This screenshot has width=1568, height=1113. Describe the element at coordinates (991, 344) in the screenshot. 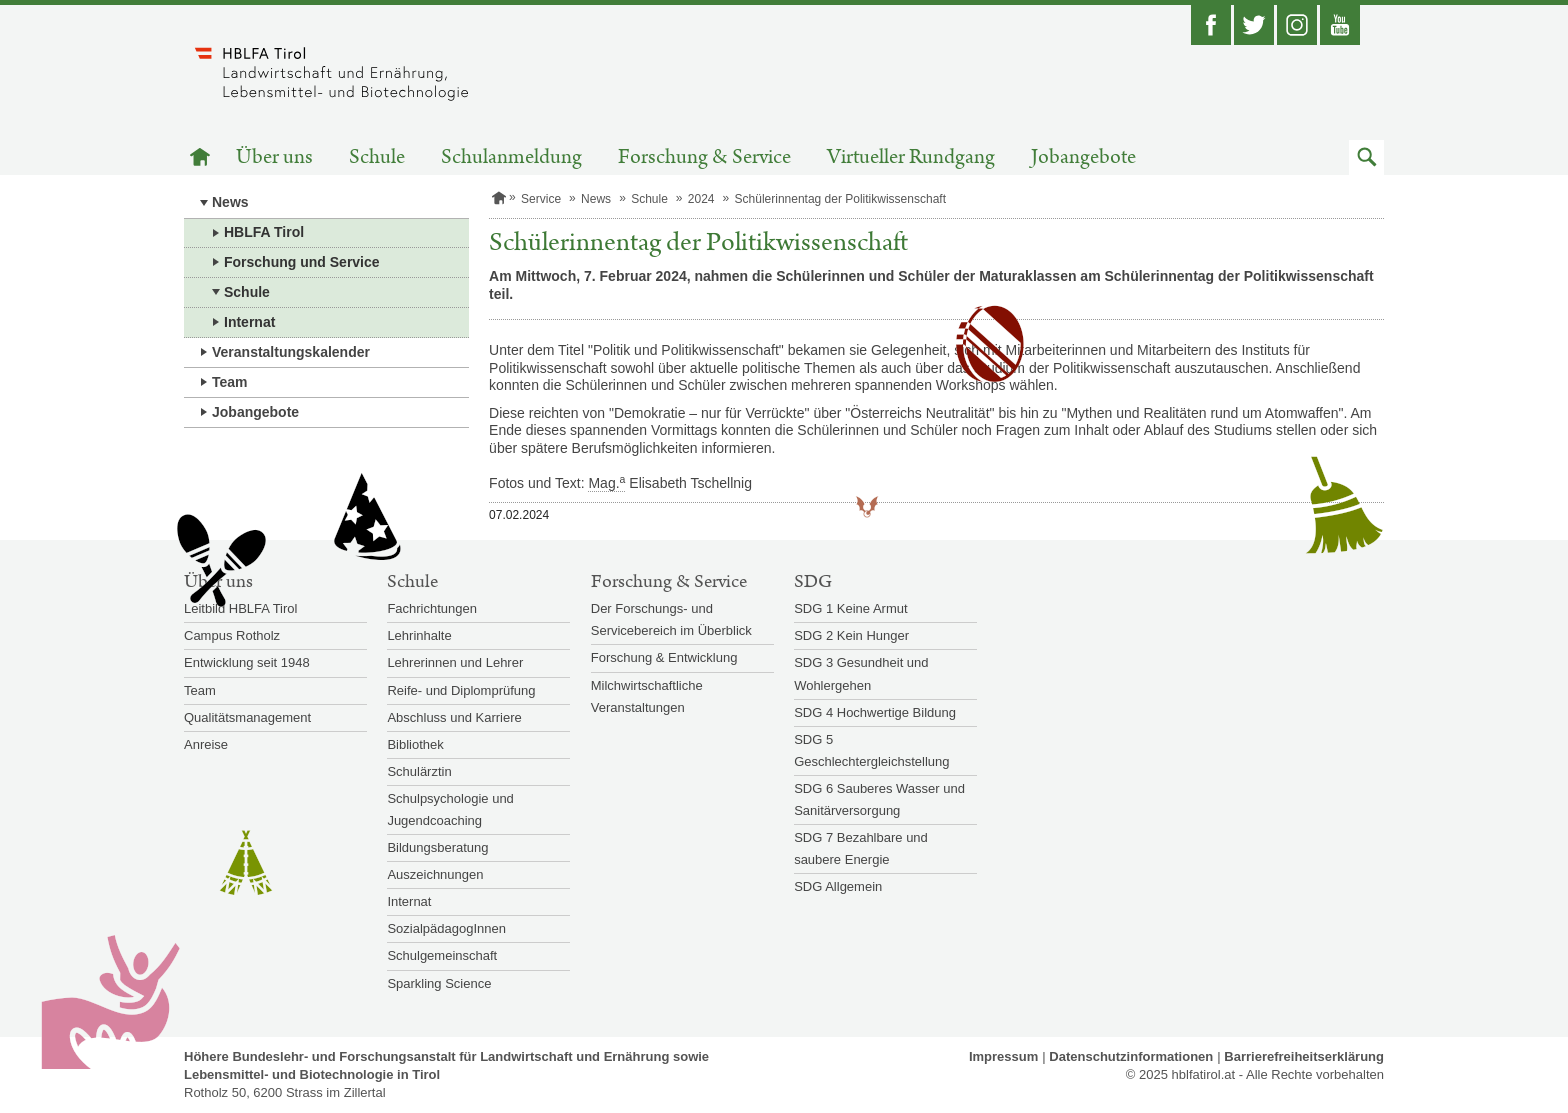

I see `represents a coin or currency item in-game` at that location.